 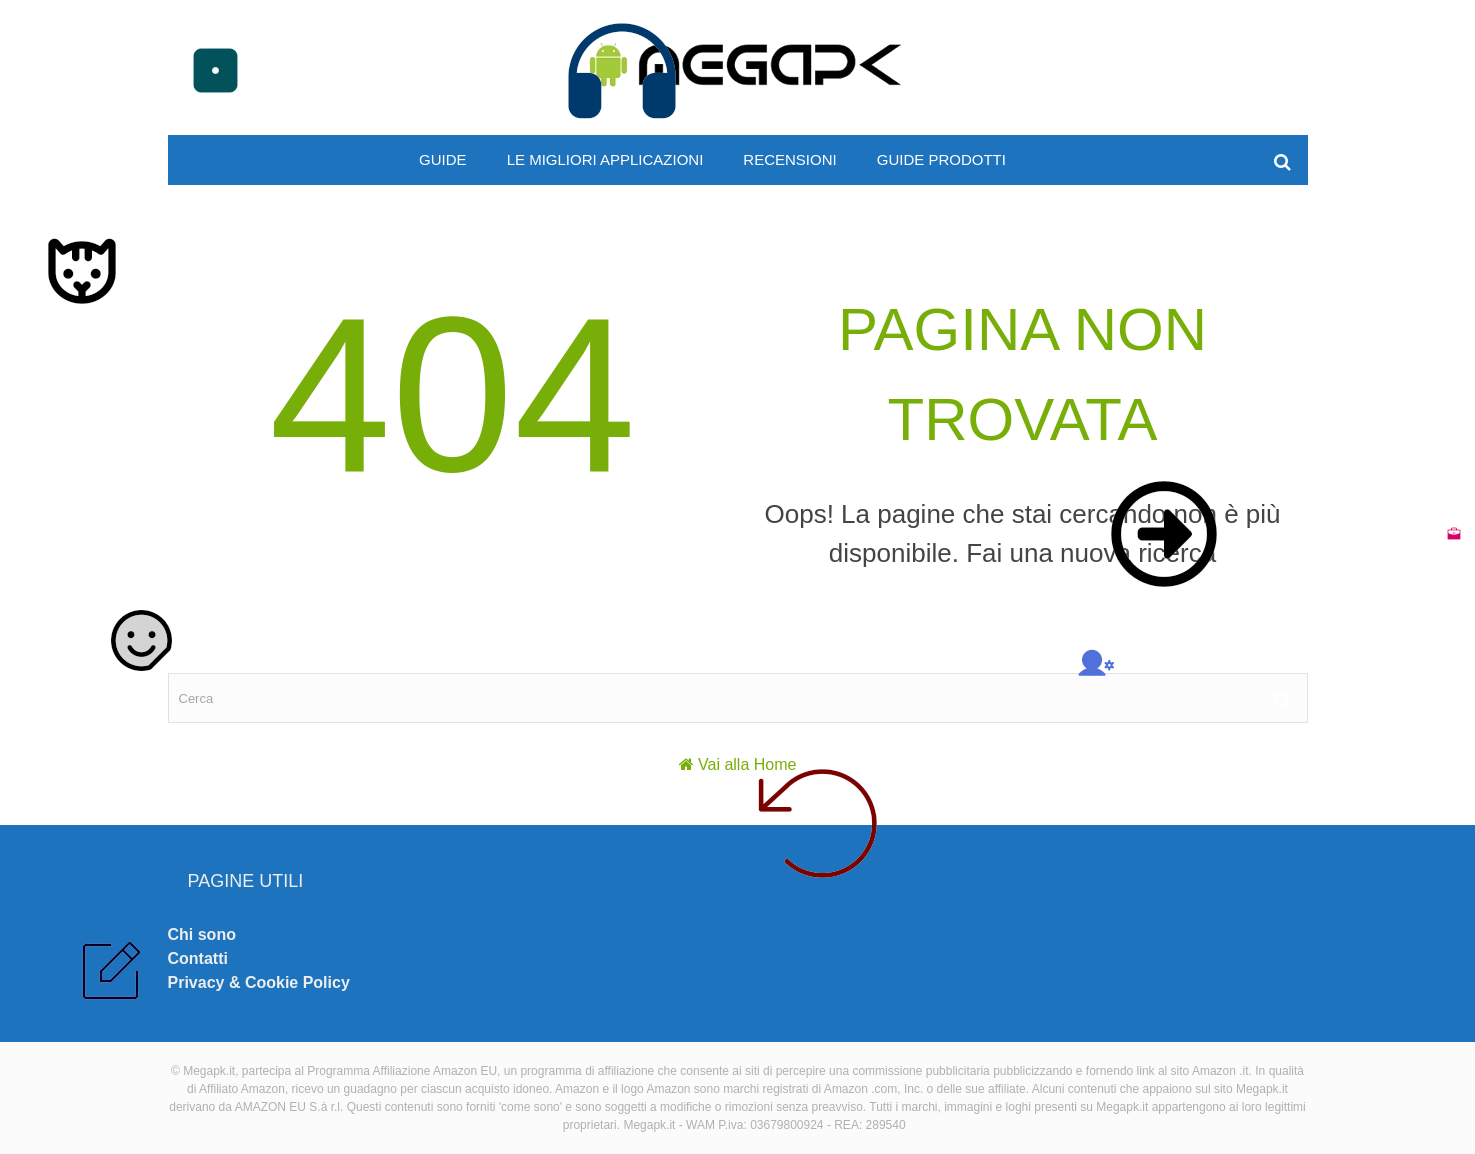 I want to click on create a new note, so click(x=110, y=971).